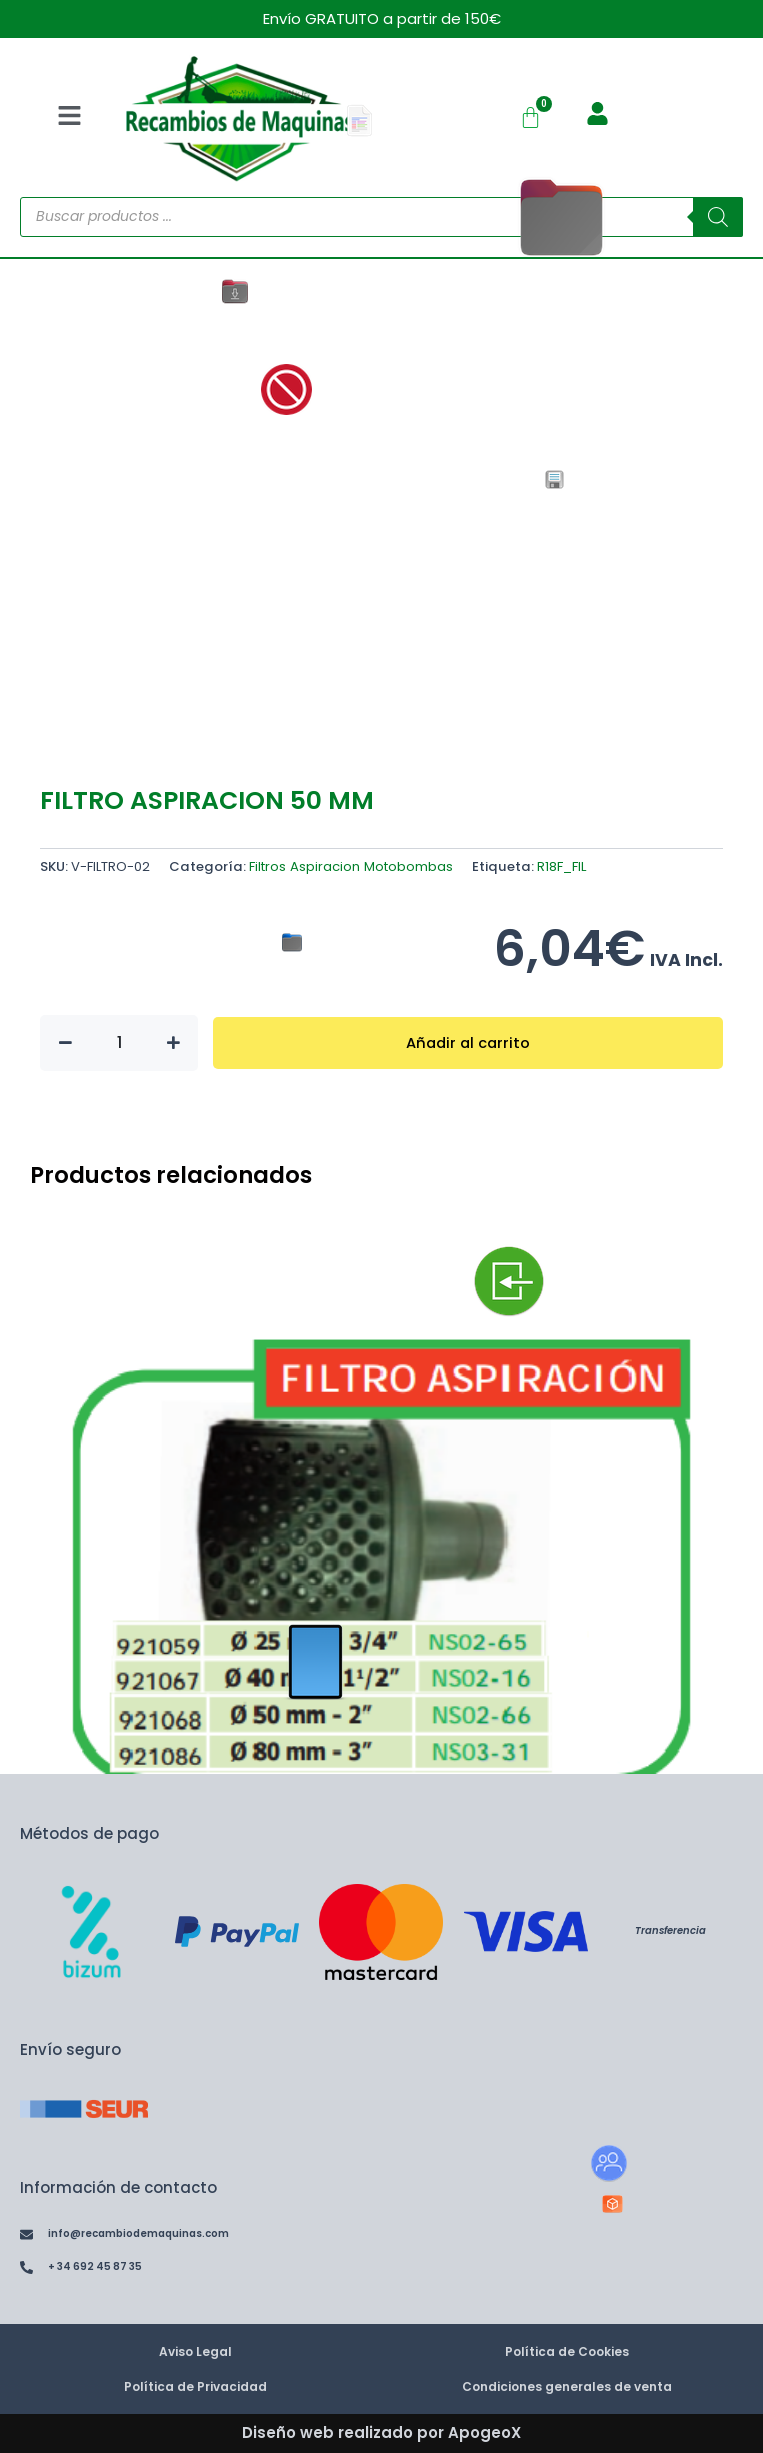  Describe the element at coordinates (612, 2203) in the screenshot. I see `open a Blender 3D project file` at that location.